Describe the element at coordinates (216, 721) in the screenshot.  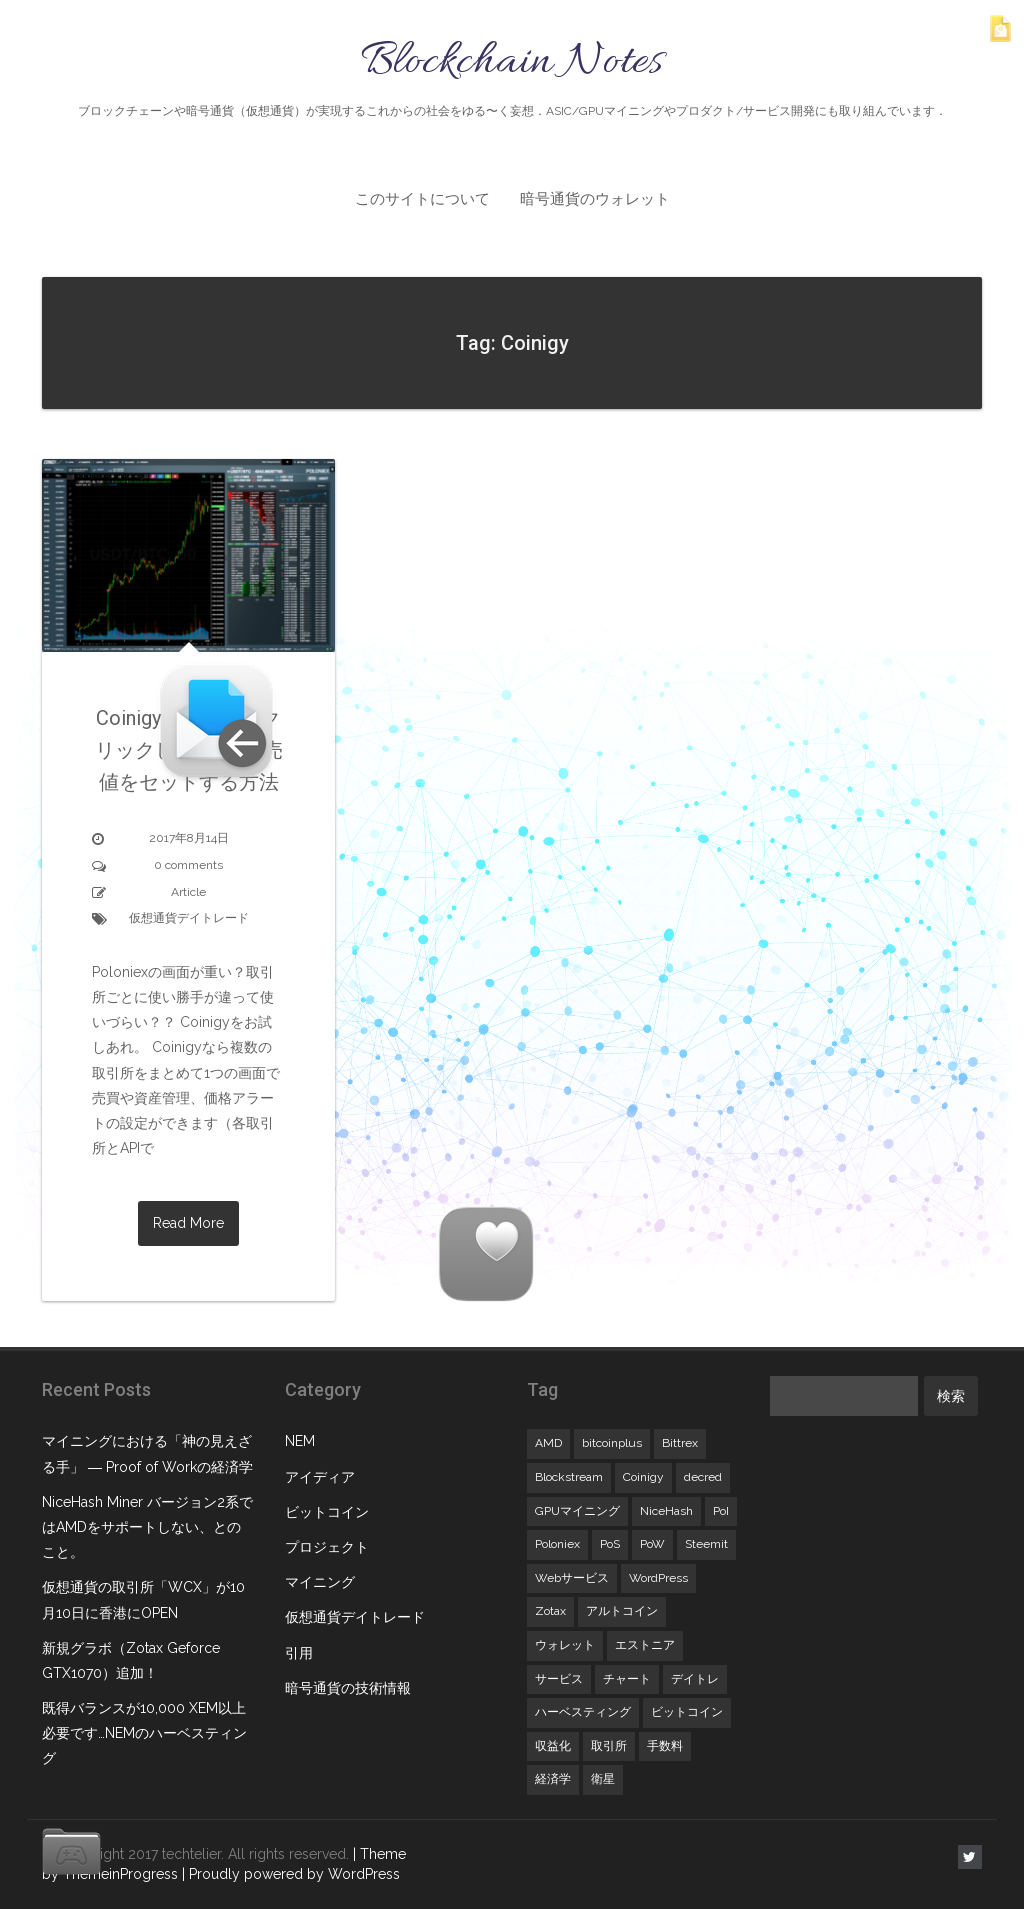
I see `import contacts or data into kontact` at that location.